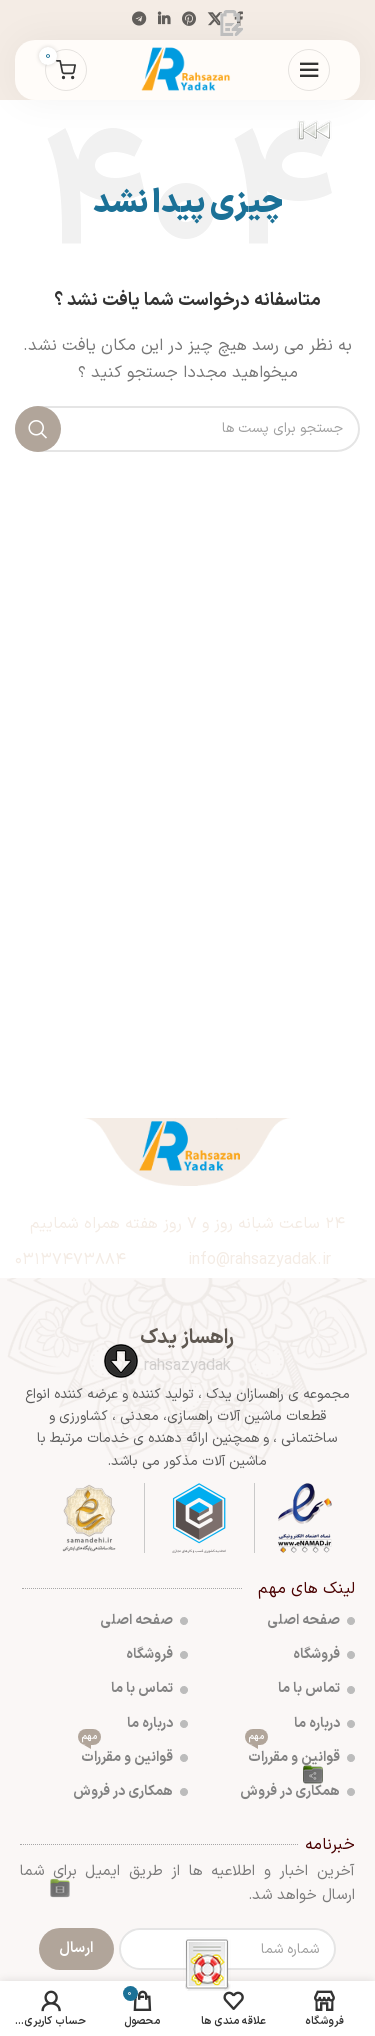  Describe the element at coordinates (314, 130) in the screenshot. I see `skip to previous track` at that location.